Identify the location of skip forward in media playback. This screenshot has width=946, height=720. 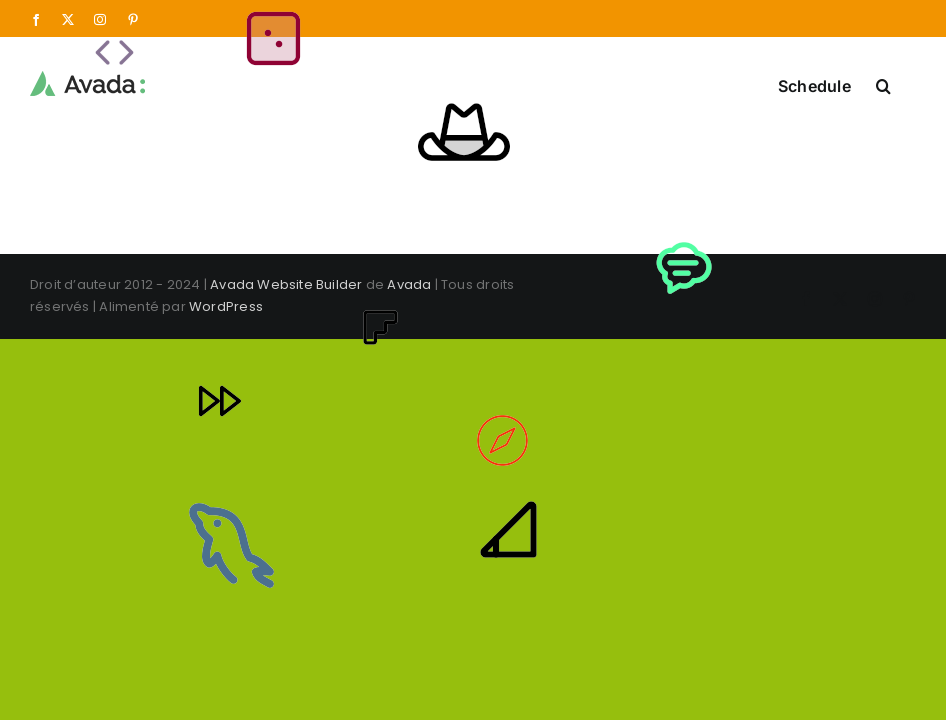
(220, 401).